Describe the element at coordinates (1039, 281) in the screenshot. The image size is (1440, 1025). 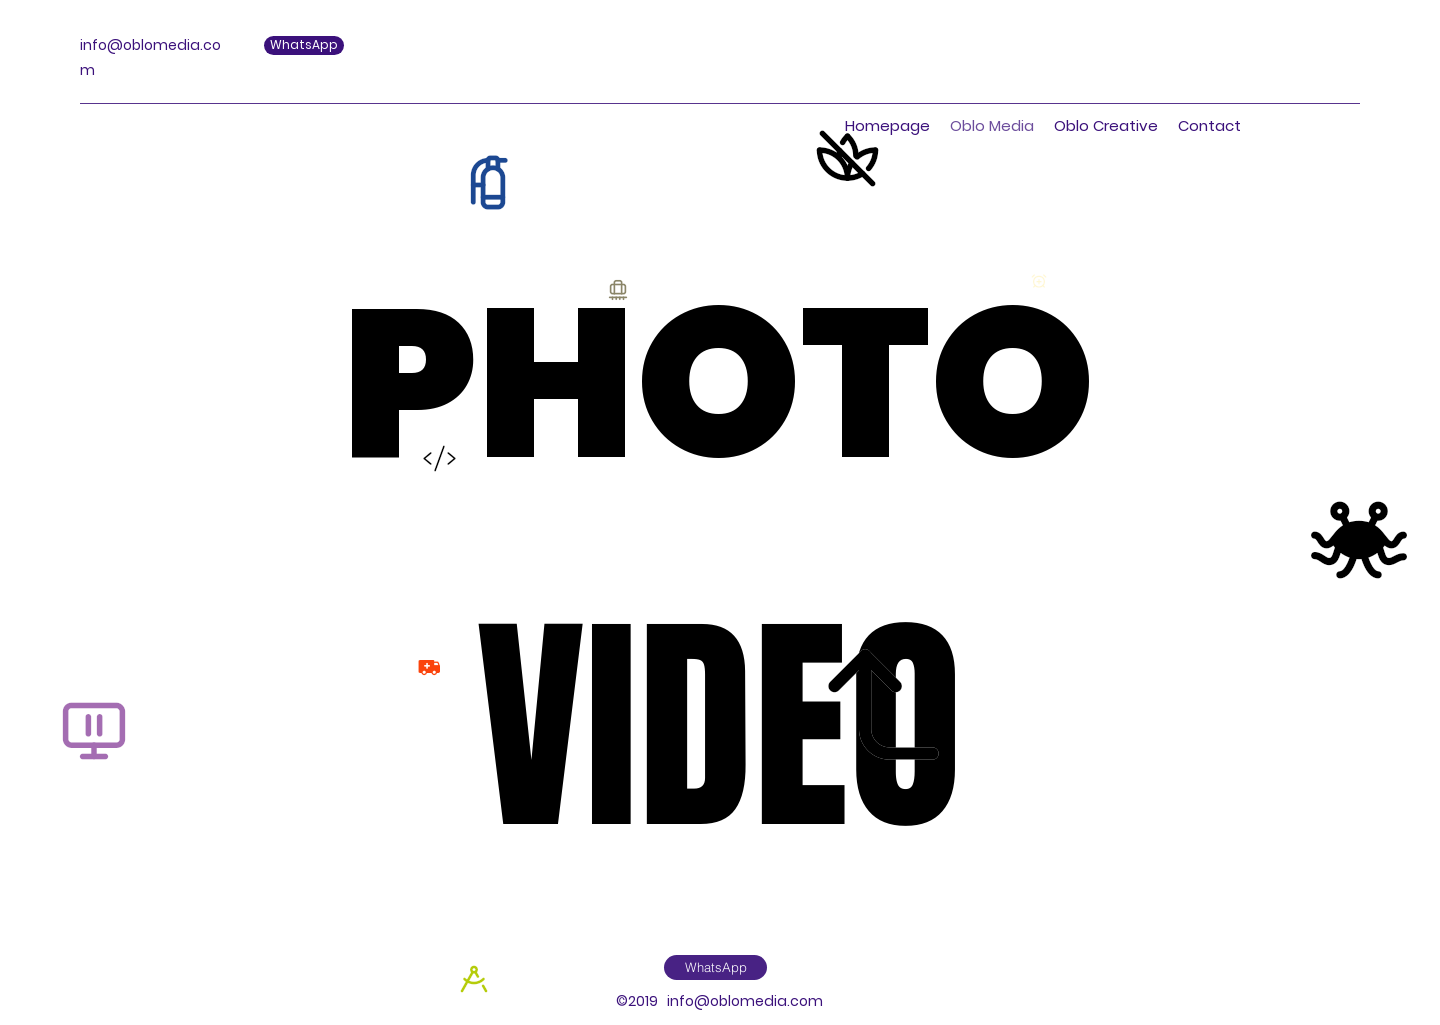
I see `add a new alarm` at that location.